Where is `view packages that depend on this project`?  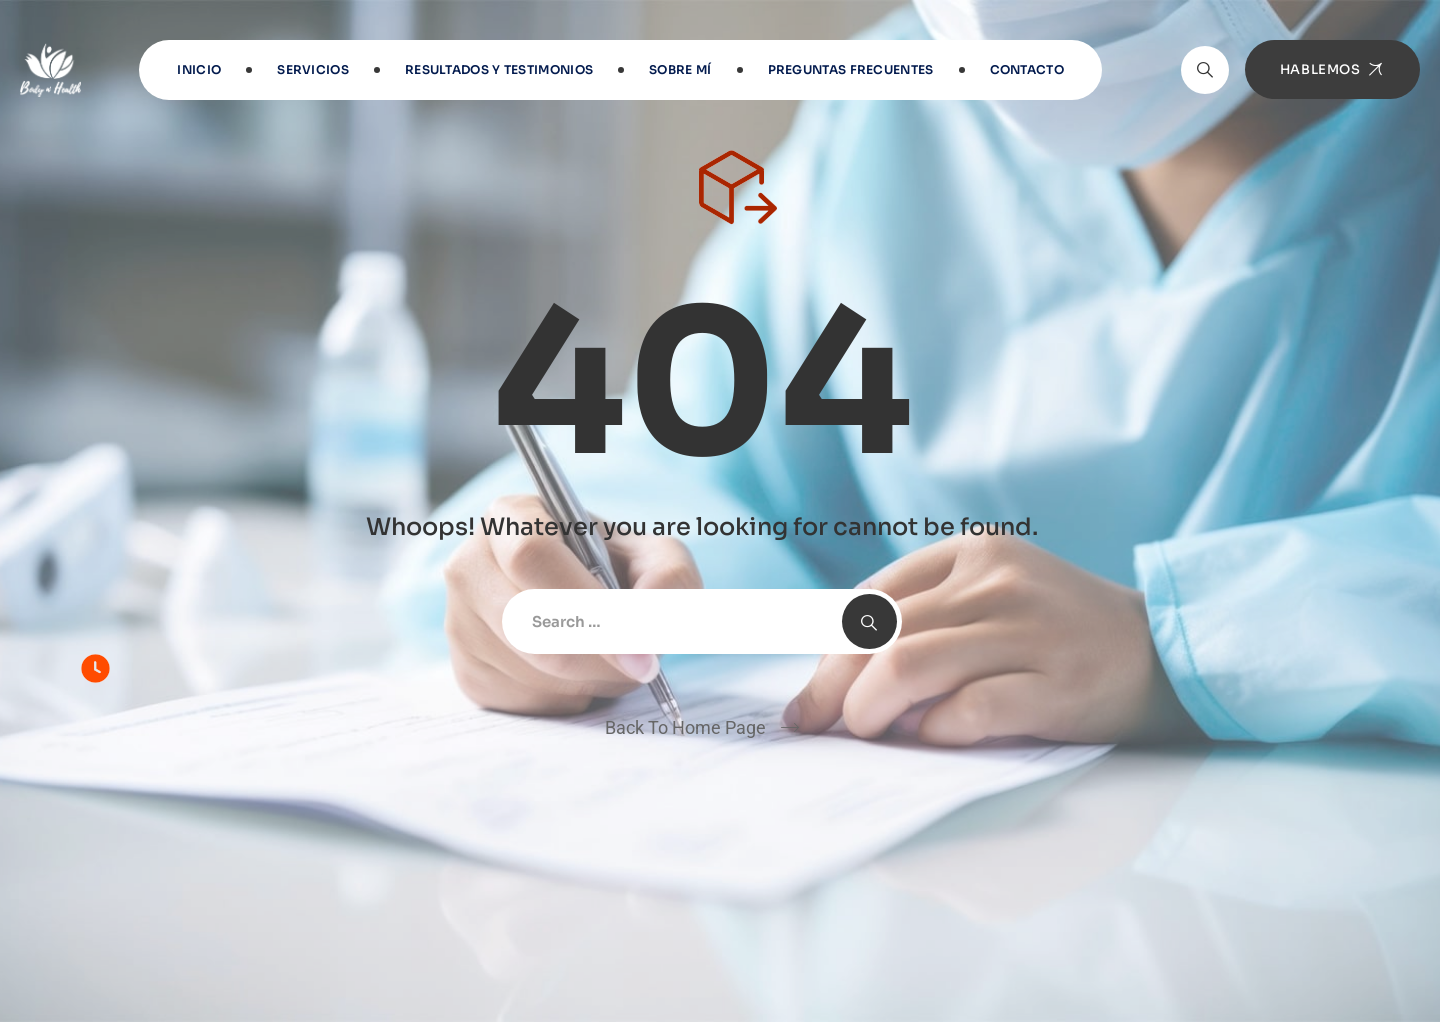 view packages that depend on this project is located at coordinates (738, 188).